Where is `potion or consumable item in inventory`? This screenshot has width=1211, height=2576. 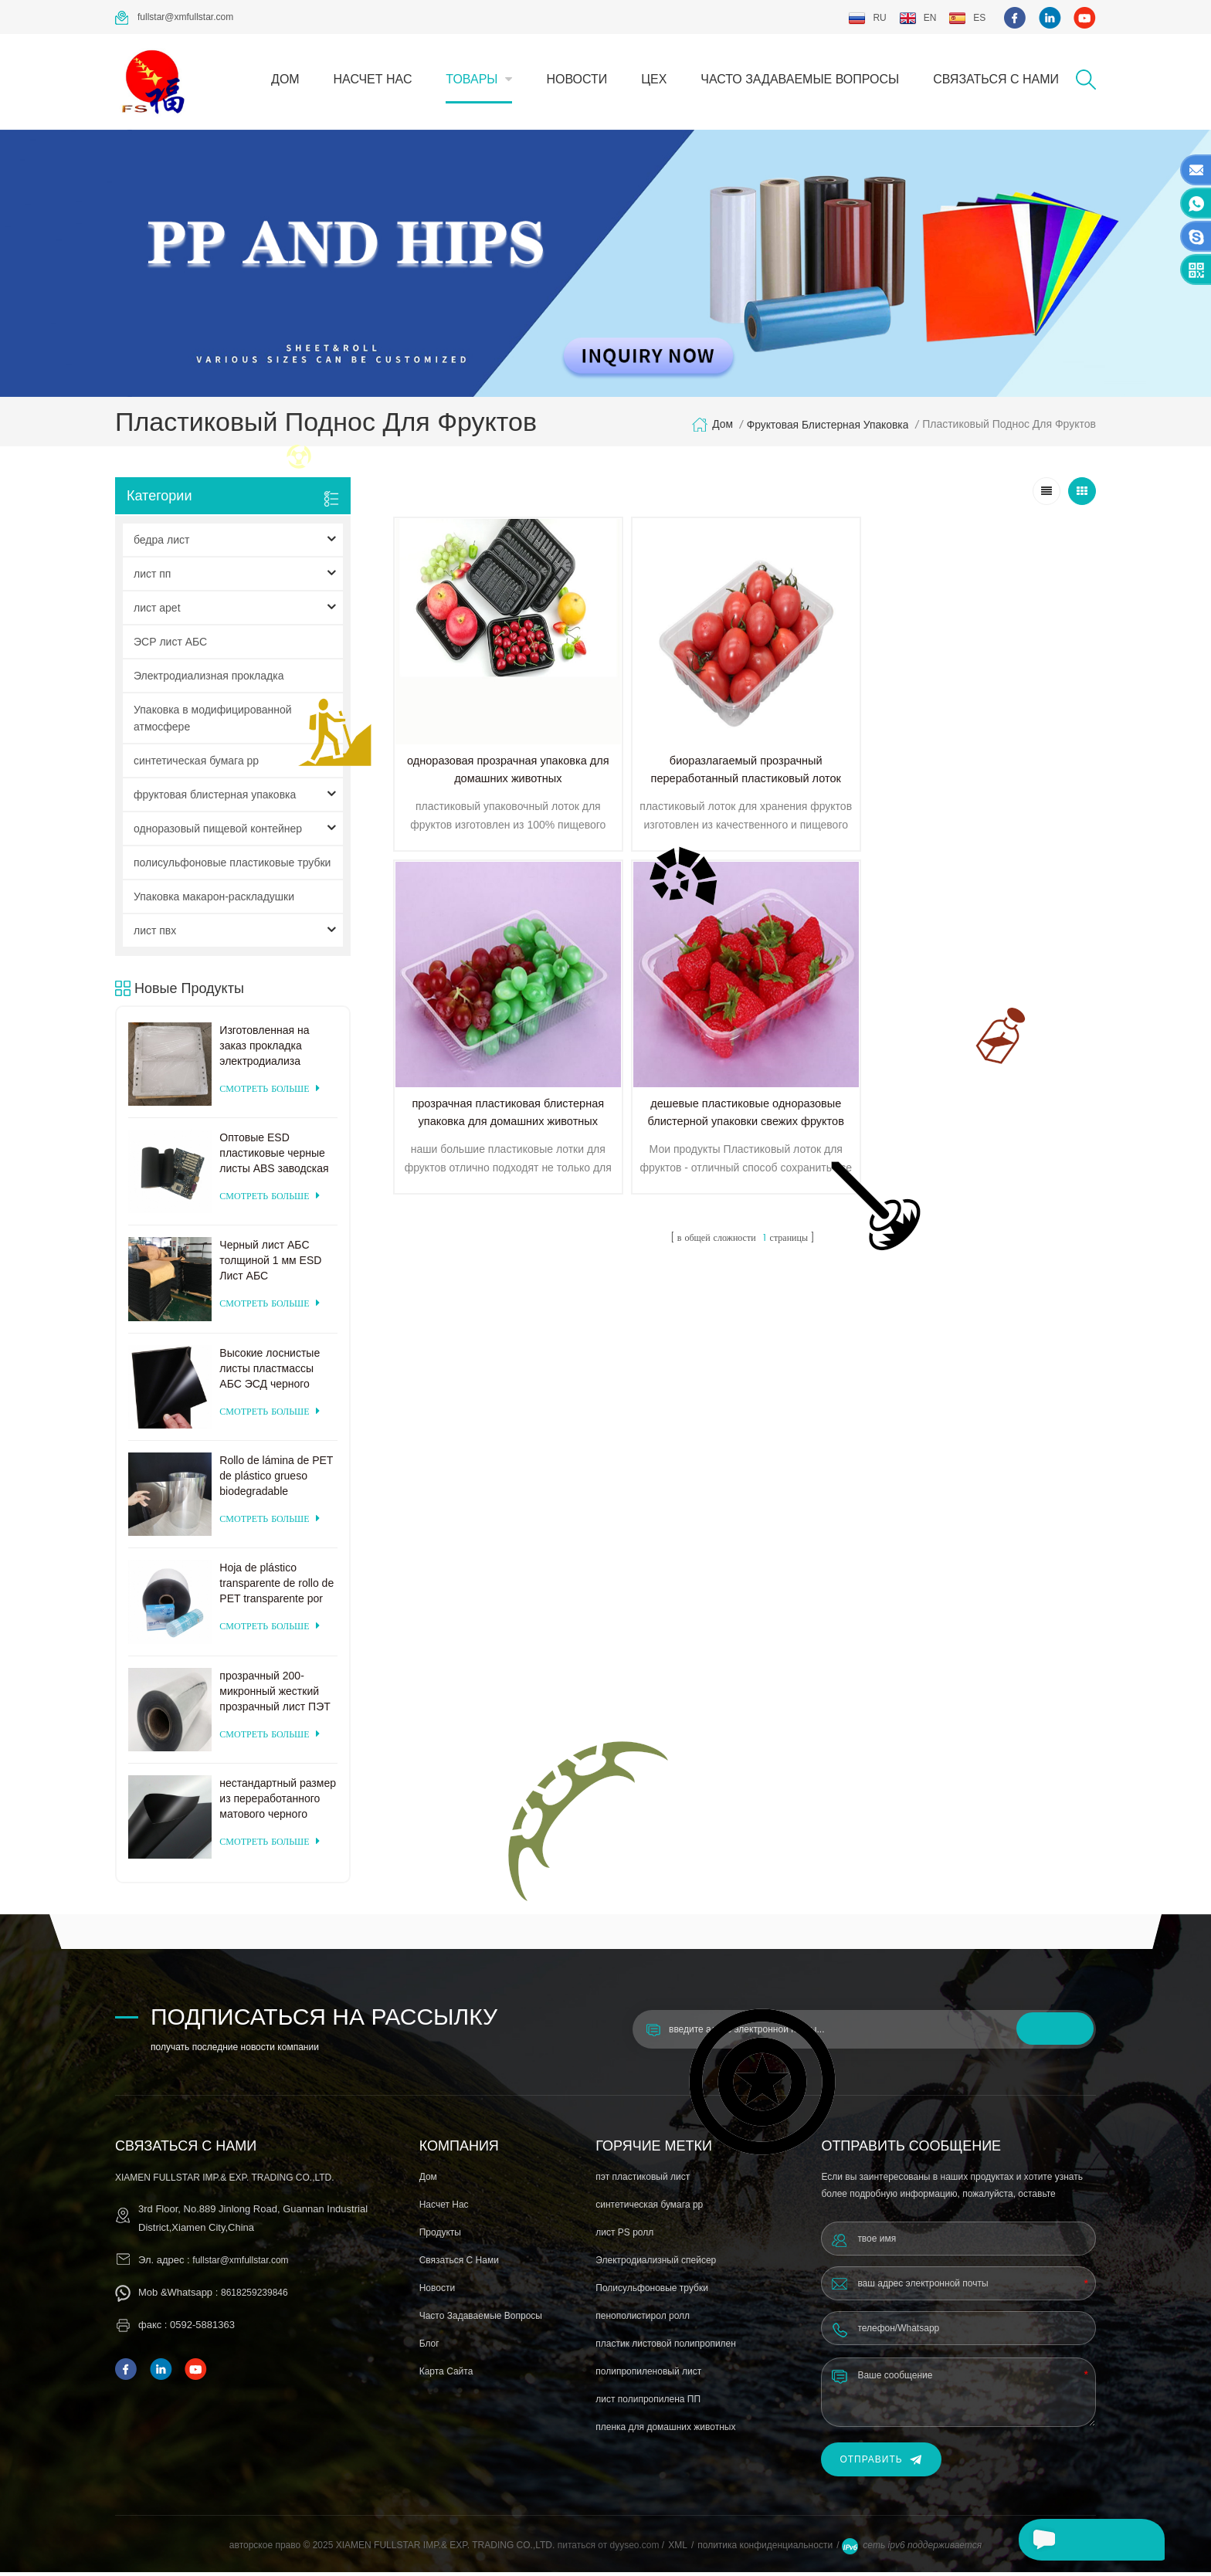 potion or consumable item in inventory is located at coordinates (1001, 1035).